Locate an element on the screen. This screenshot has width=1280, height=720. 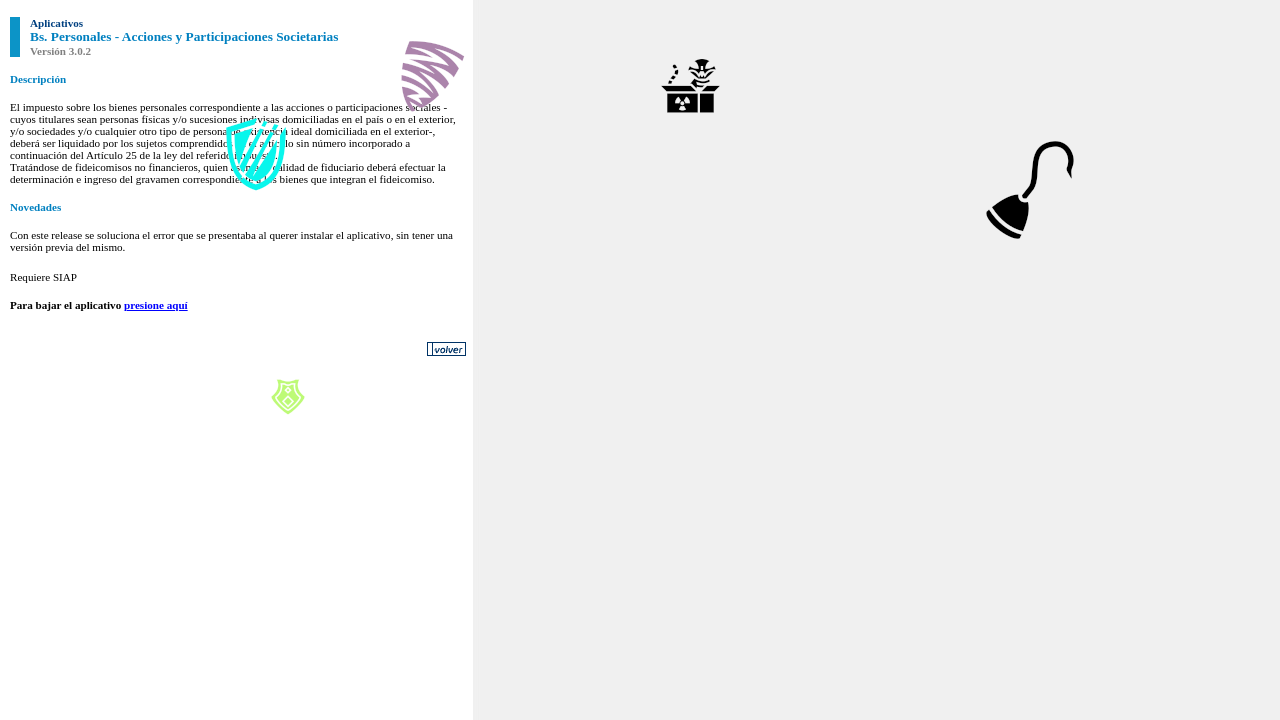
activate dragon shield defense ability is located at coordinates (288, 397).